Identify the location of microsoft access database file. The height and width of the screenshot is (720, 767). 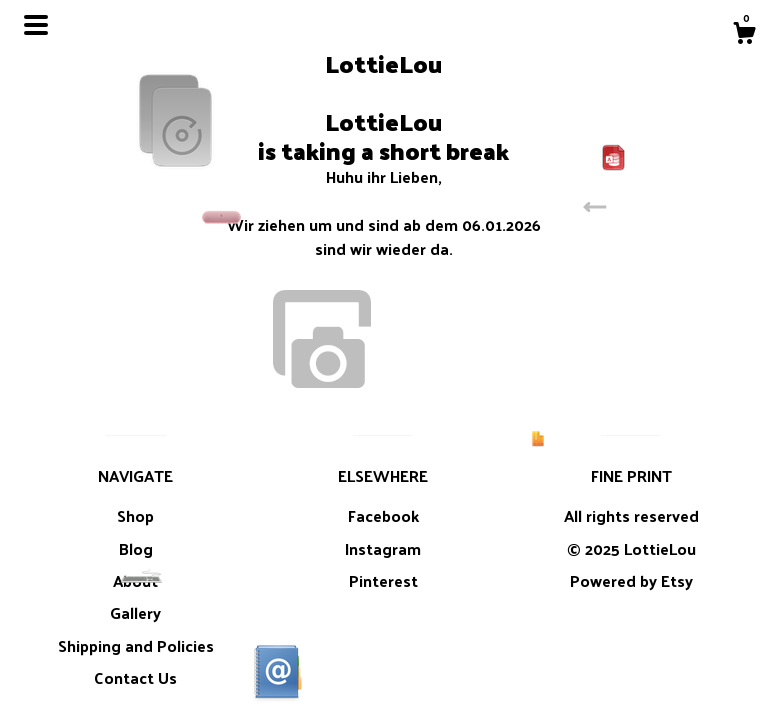
(613, 157).